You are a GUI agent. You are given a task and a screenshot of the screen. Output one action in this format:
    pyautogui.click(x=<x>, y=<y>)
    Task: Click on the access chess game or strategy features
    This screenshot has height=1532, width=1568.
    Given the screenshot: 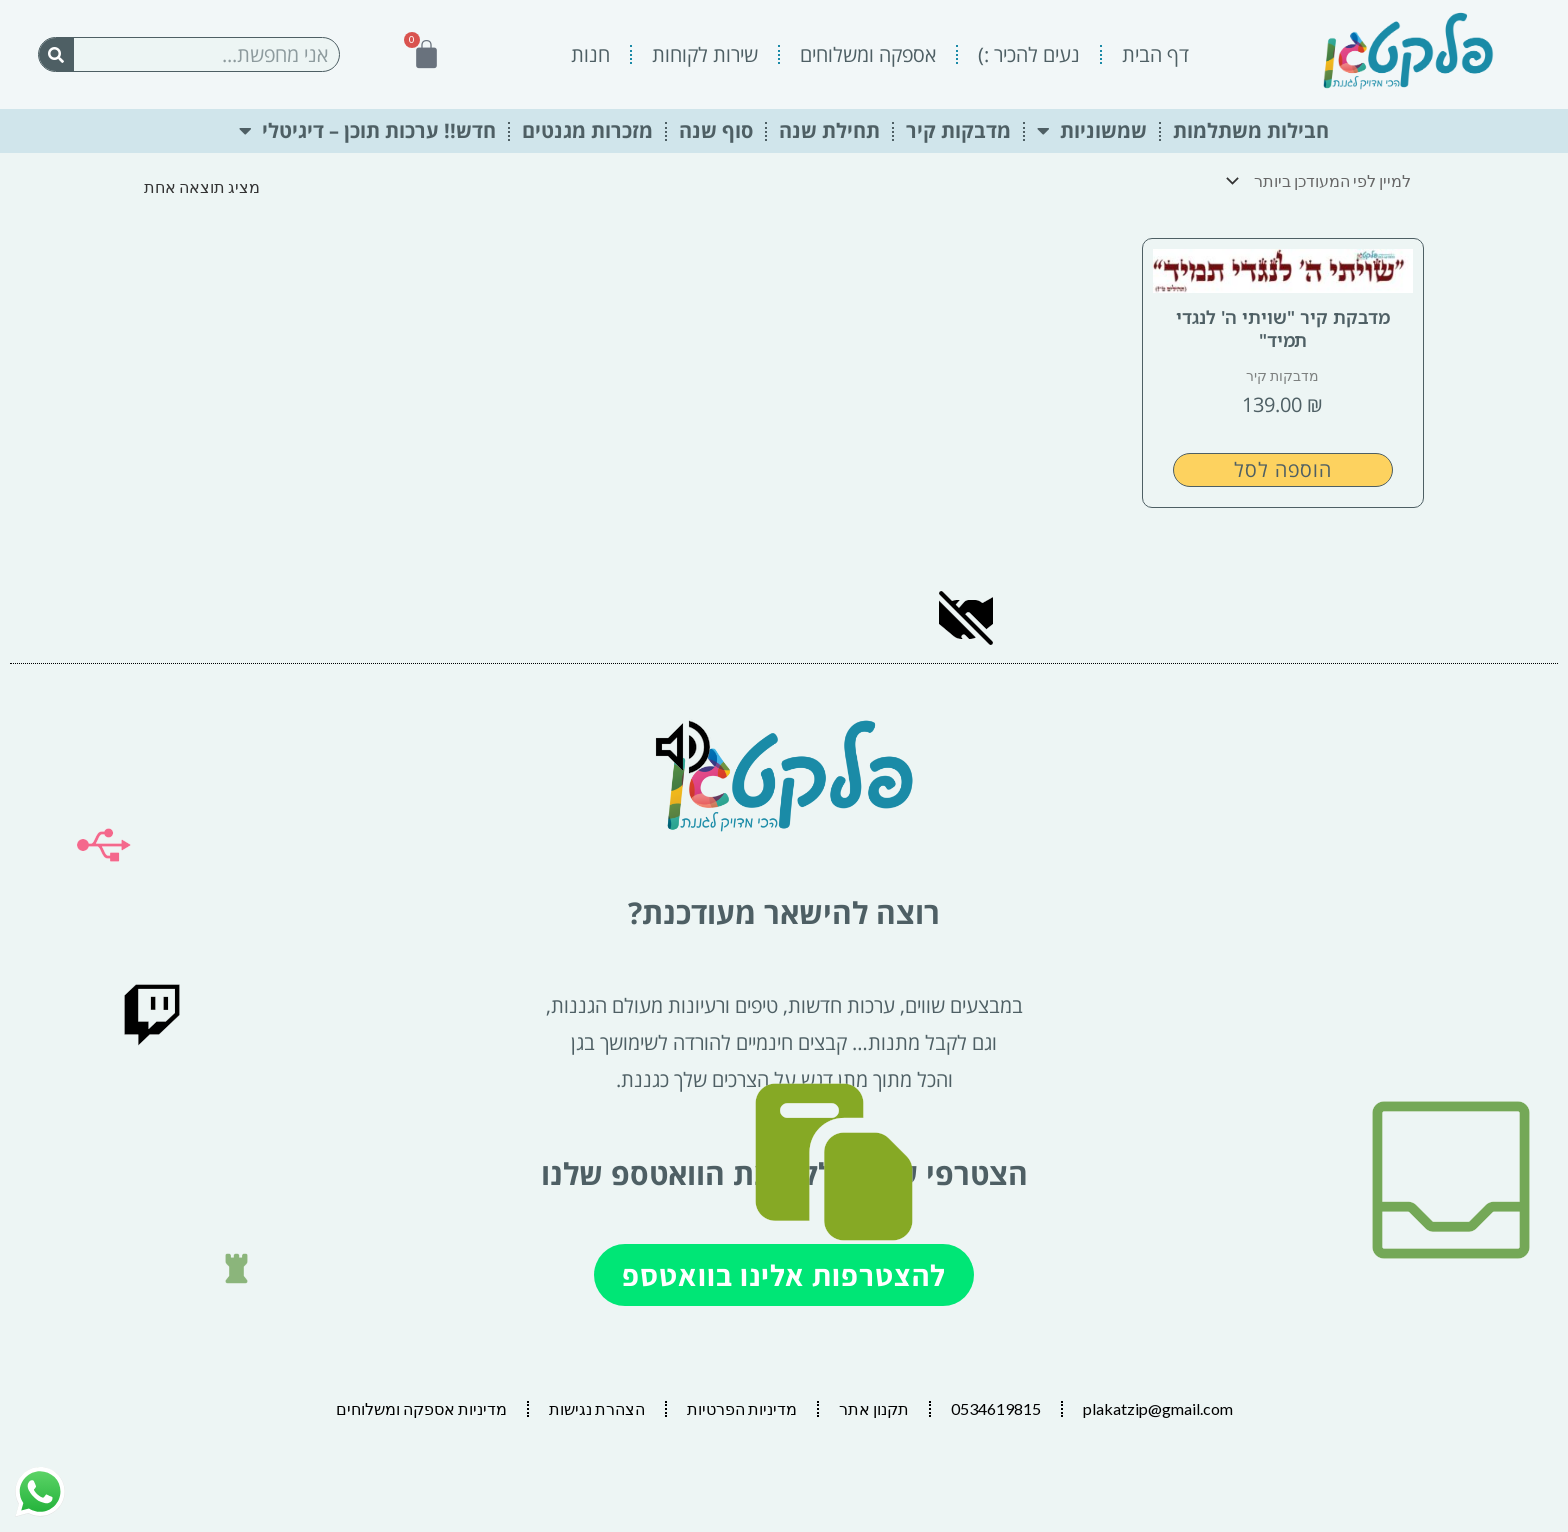 What is the action you would take?
    pyautogui.click(x=236, y=1268)
    